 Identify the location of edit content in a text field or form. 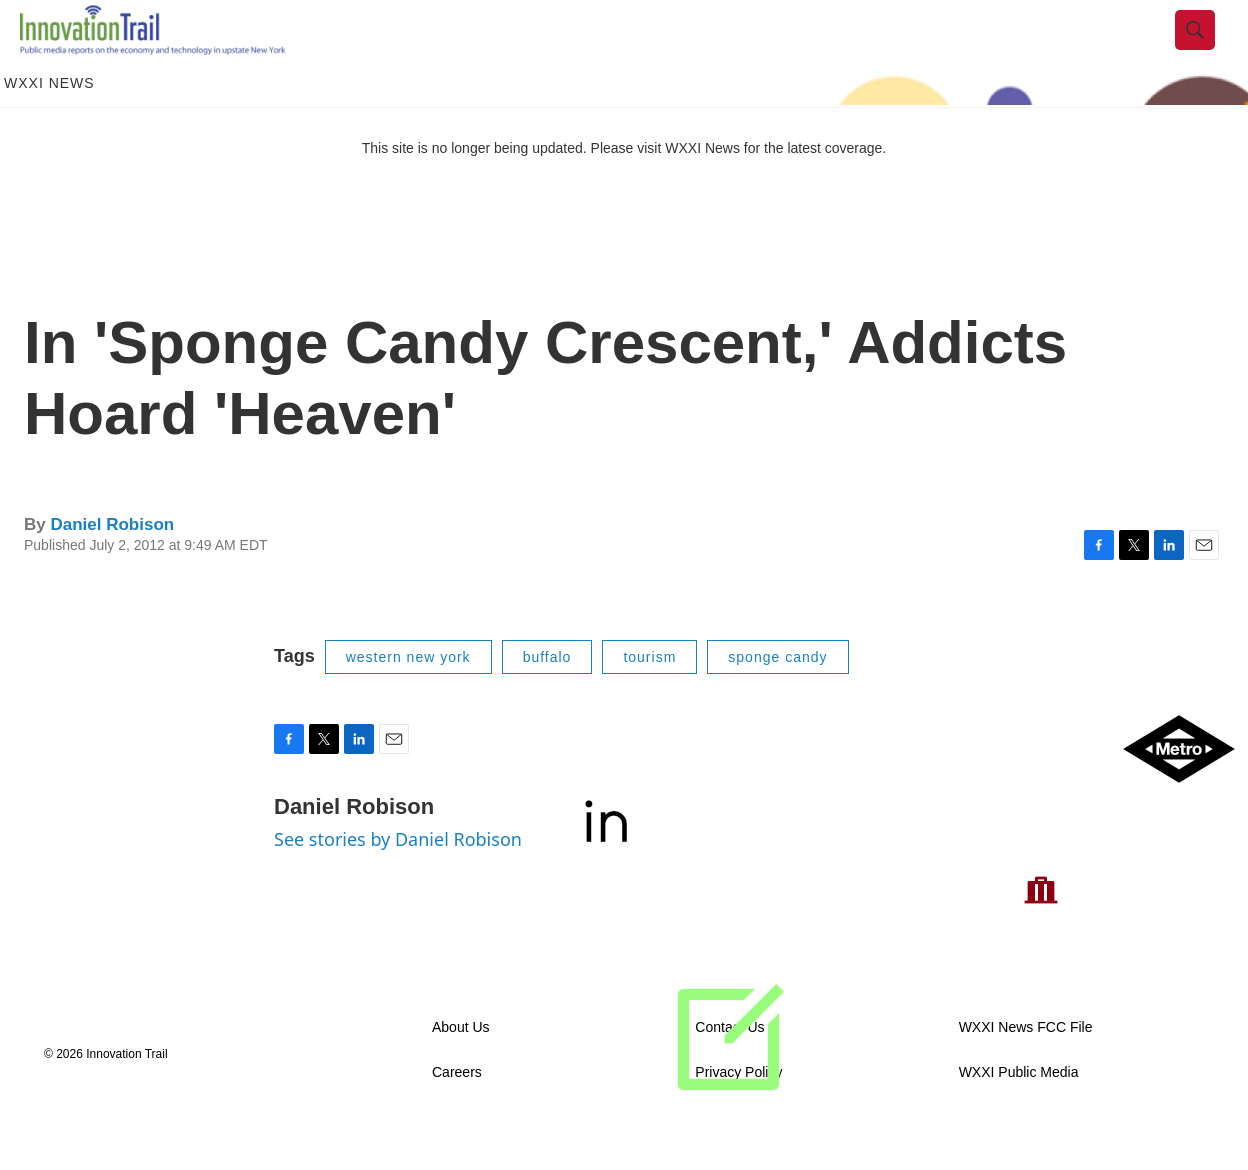
(728, 1039).